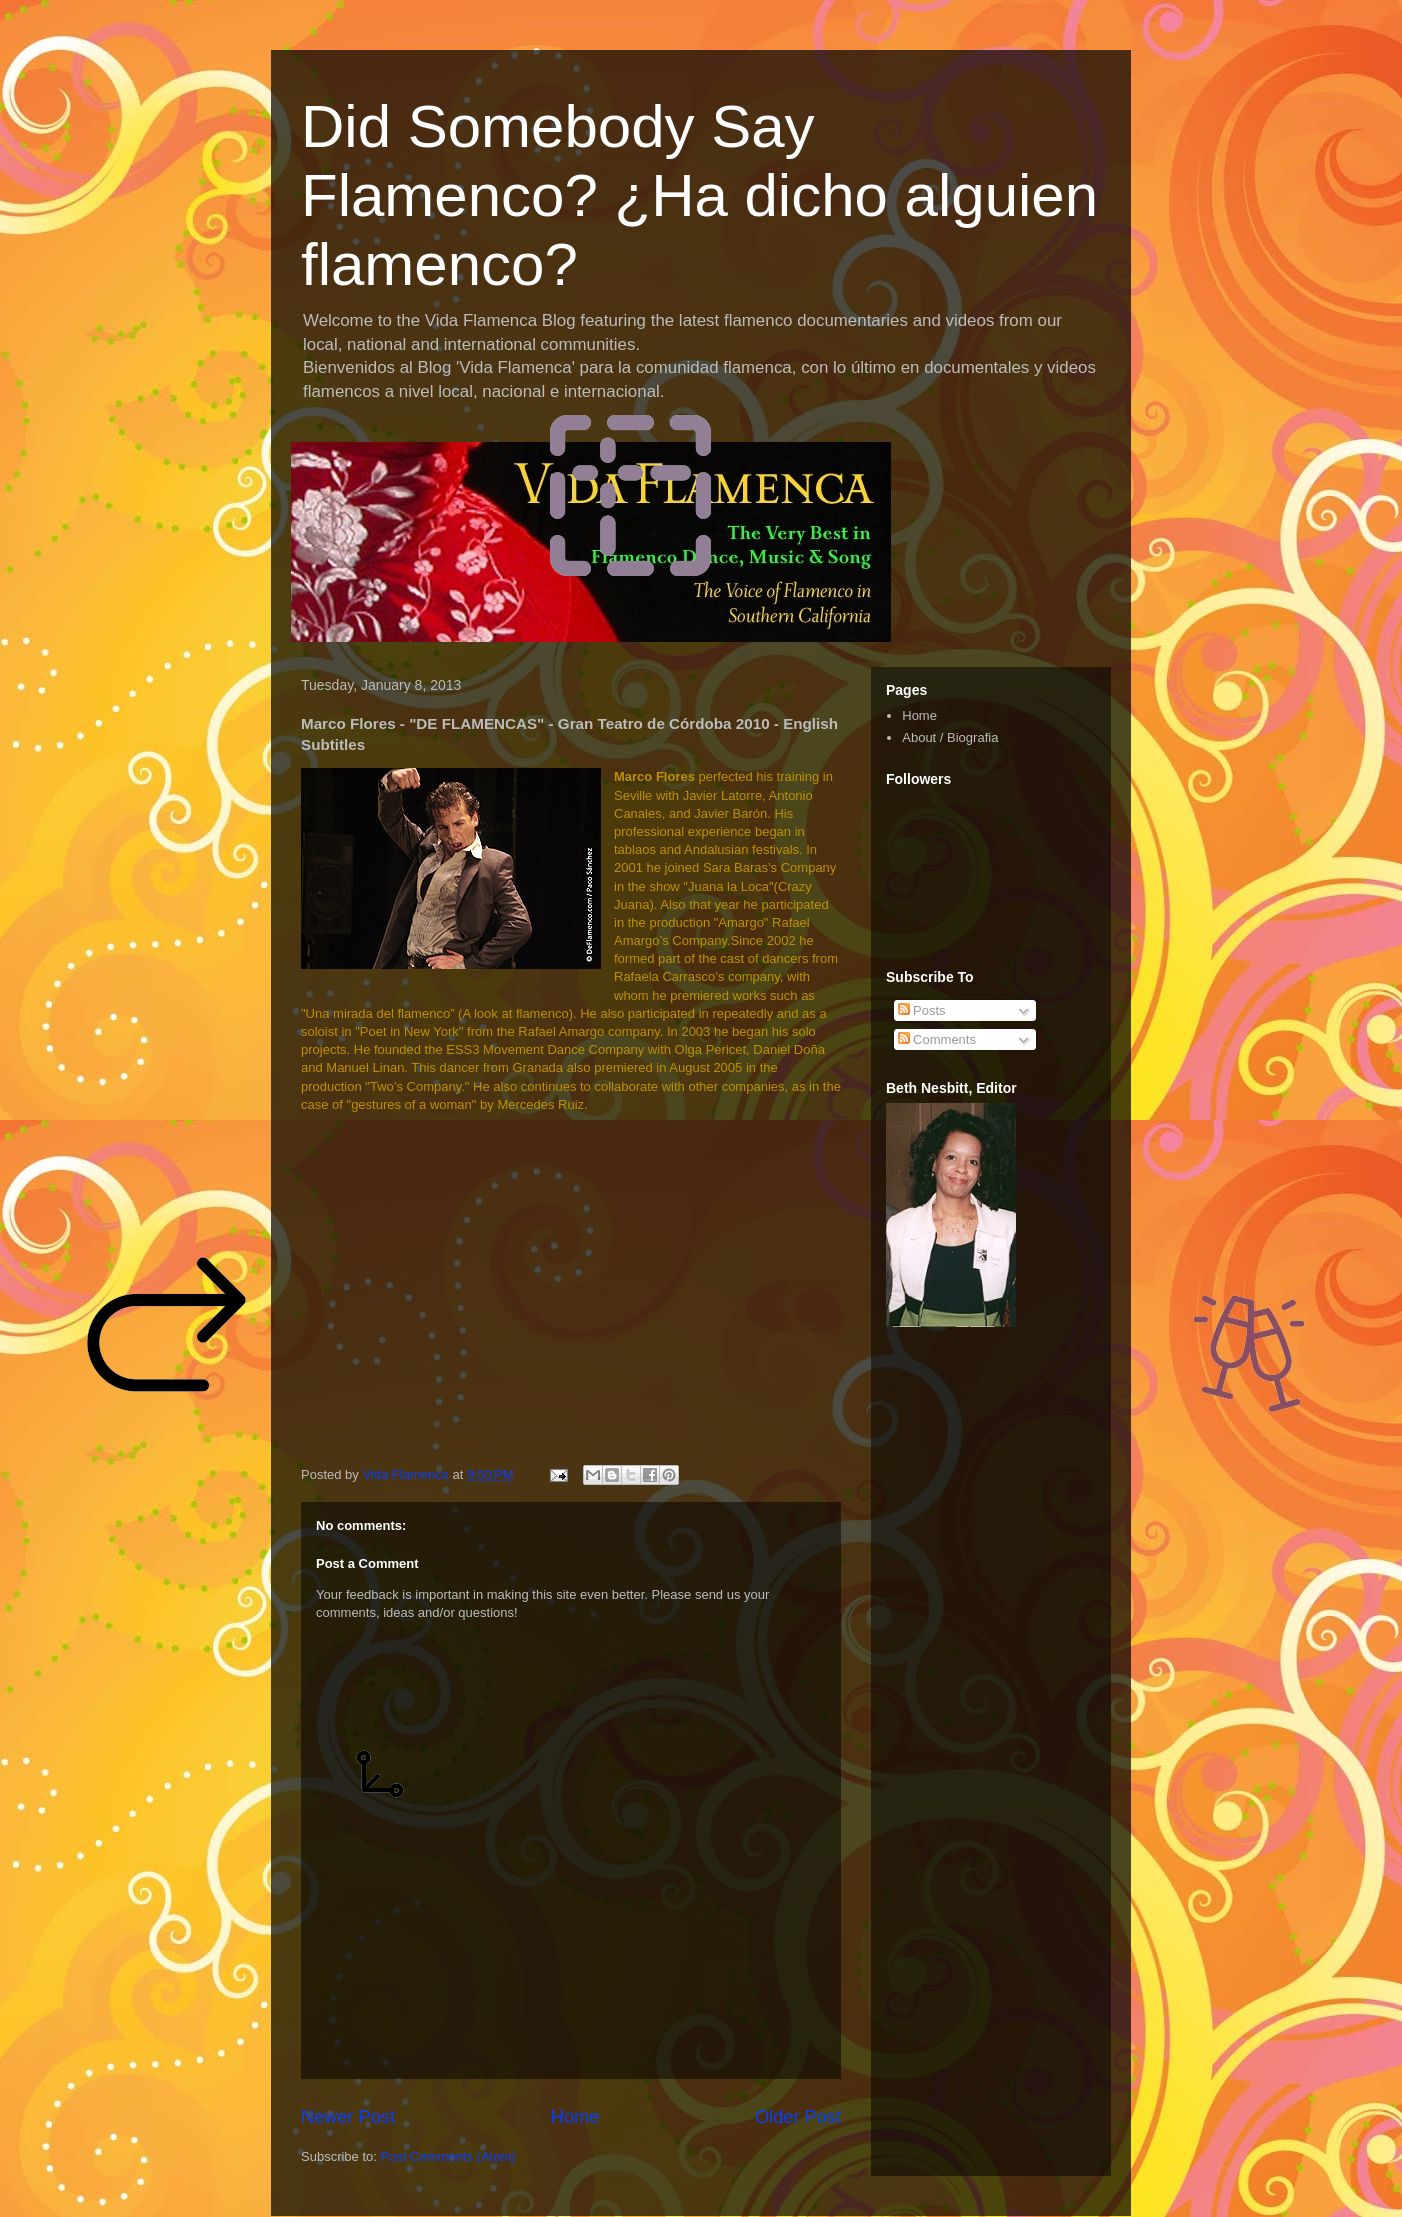  I want to click on adjust 3d scale or dimensions, so click(380, 1774).